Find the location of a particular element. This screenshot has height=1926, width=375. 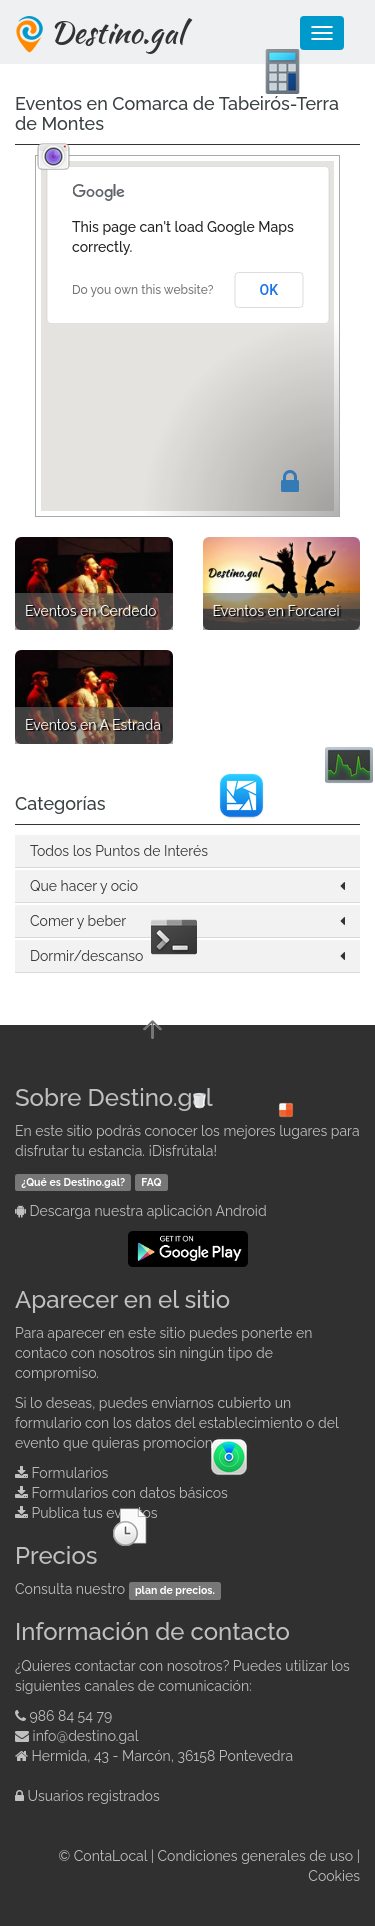

upload file or content is located at coordinates (152, 1029).